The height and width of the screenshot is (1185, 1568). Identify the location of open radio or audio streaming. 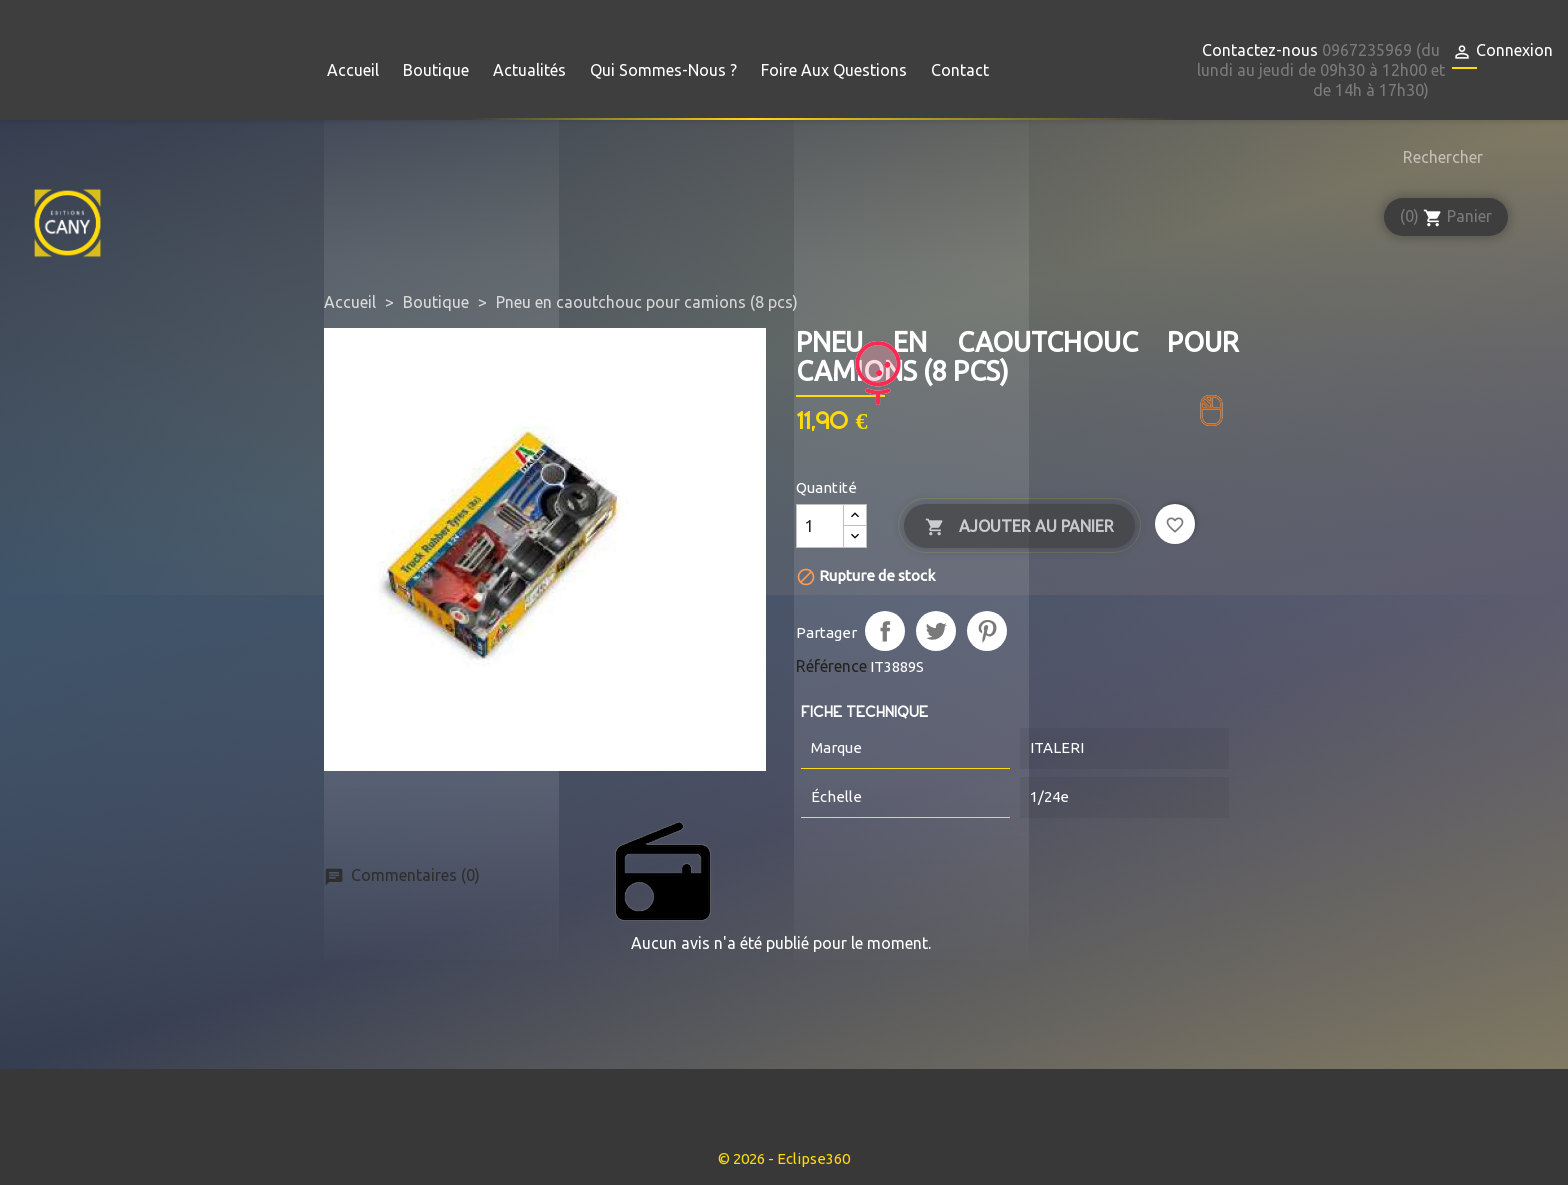
(663, 873).